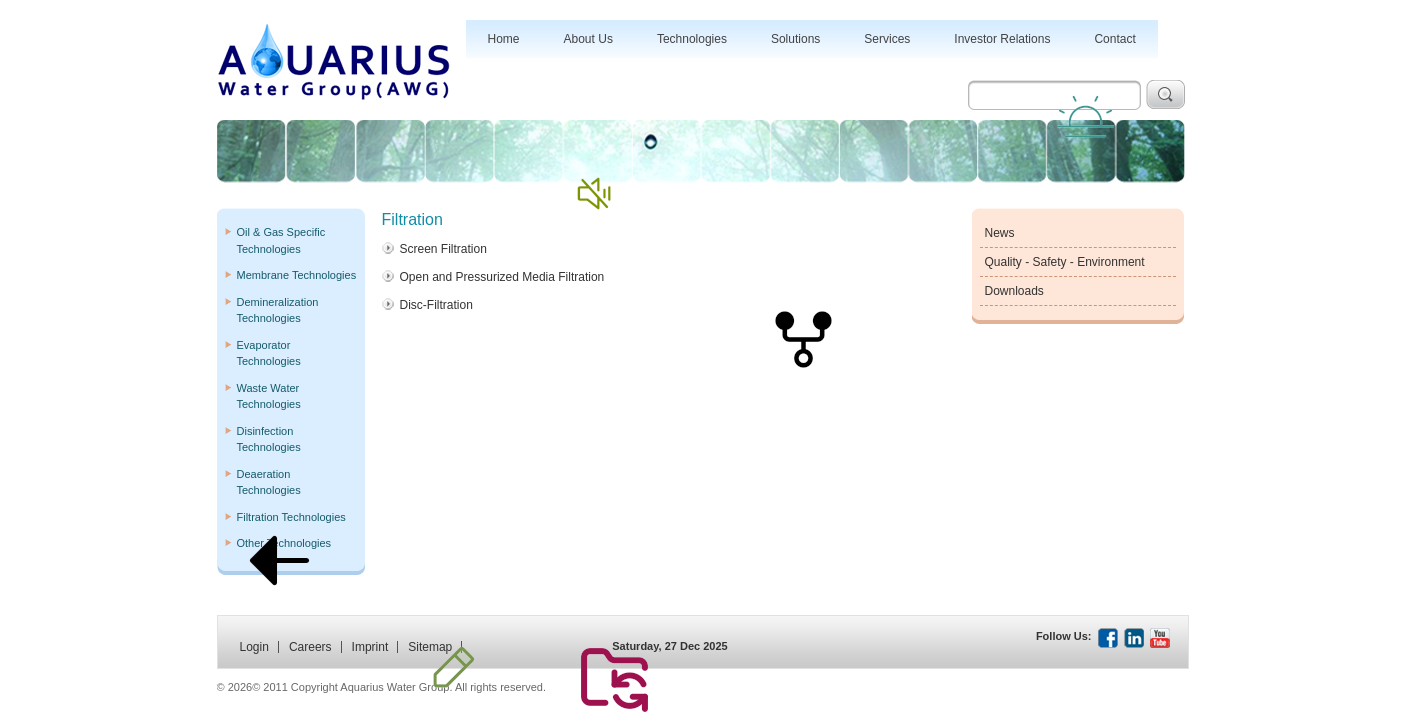 Image resolution: width=1413 pixels, height=720 pixels. What do you see at coordinates (593, 193) in the screenshot?
I see `mute audio` at bounding box center [593, 193].